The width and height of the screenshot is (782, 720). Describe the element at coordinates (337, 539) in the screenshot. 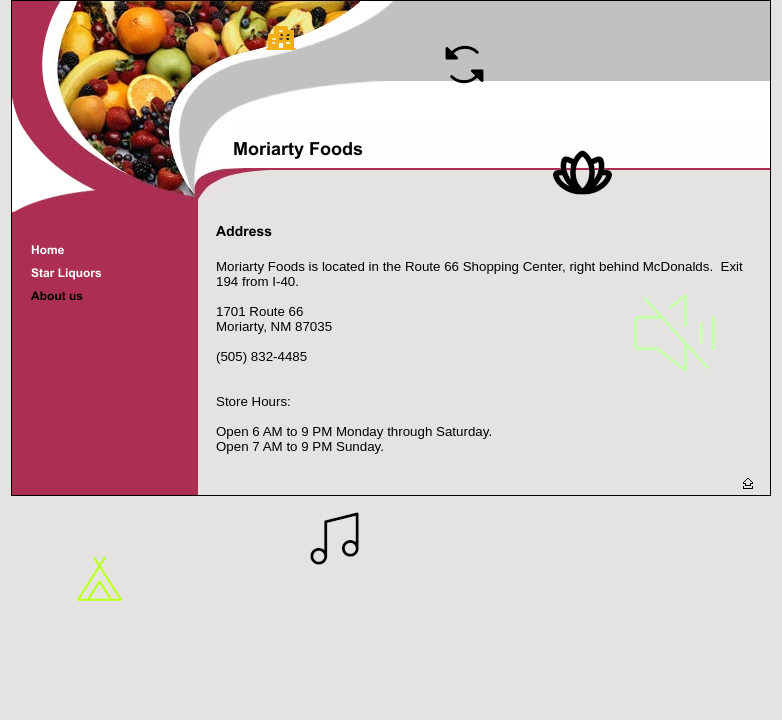

I see `access music or audio player` at that location.